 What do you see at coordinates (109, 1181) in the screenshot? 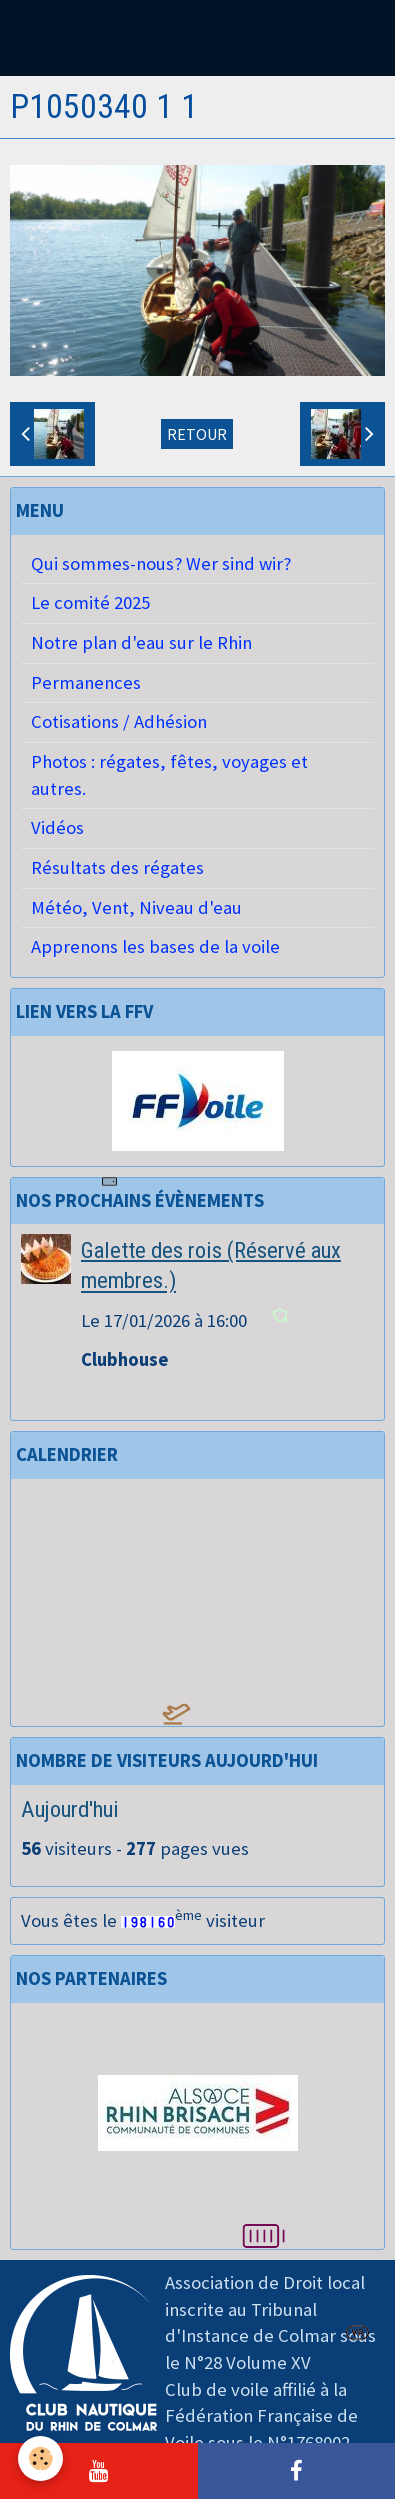
I see `access local storage or disk drive` at bounding box center [109, 1181].